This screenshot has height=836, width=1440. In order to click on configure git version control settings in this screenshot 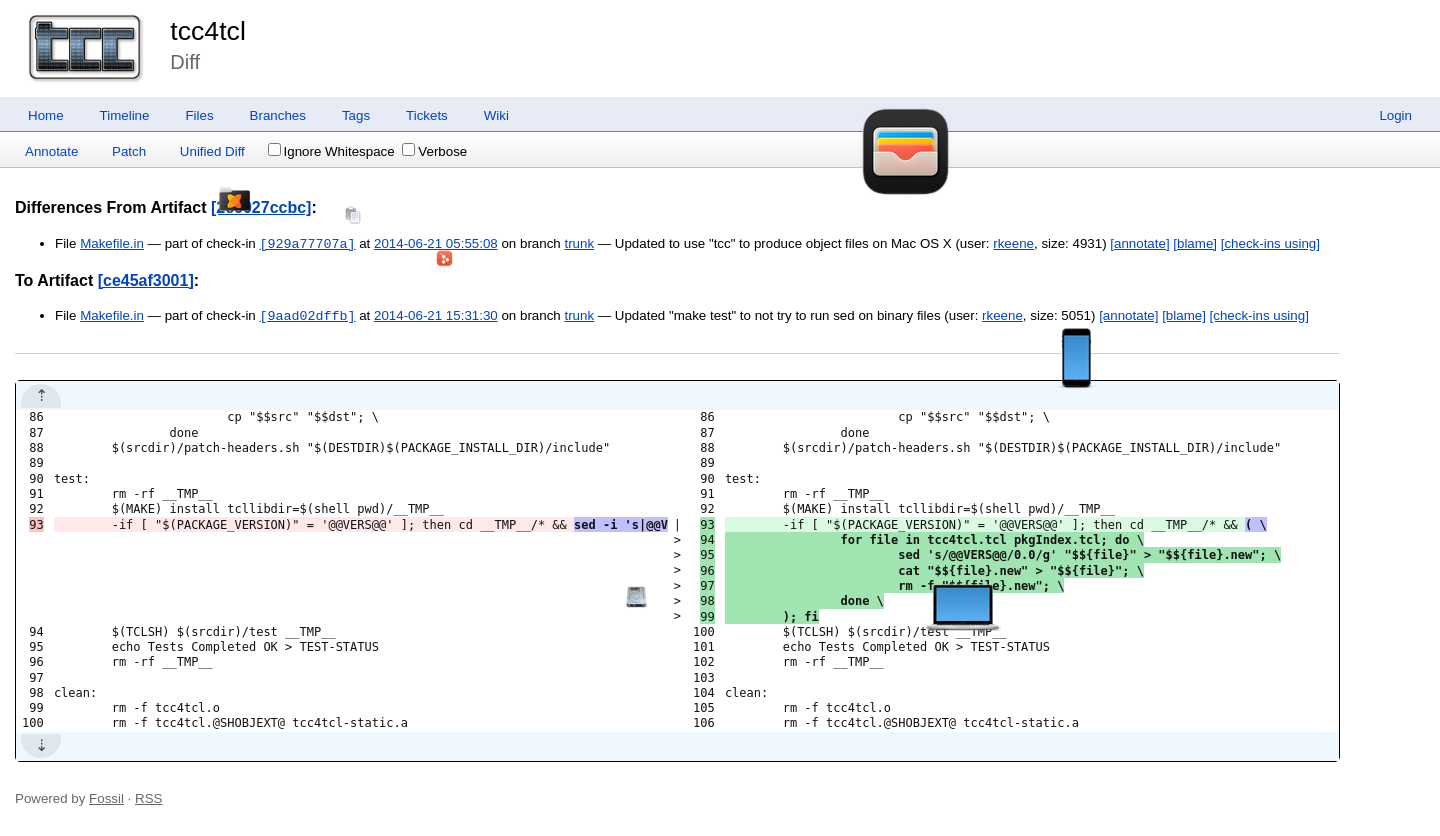, I will do `click(444, 258)`.